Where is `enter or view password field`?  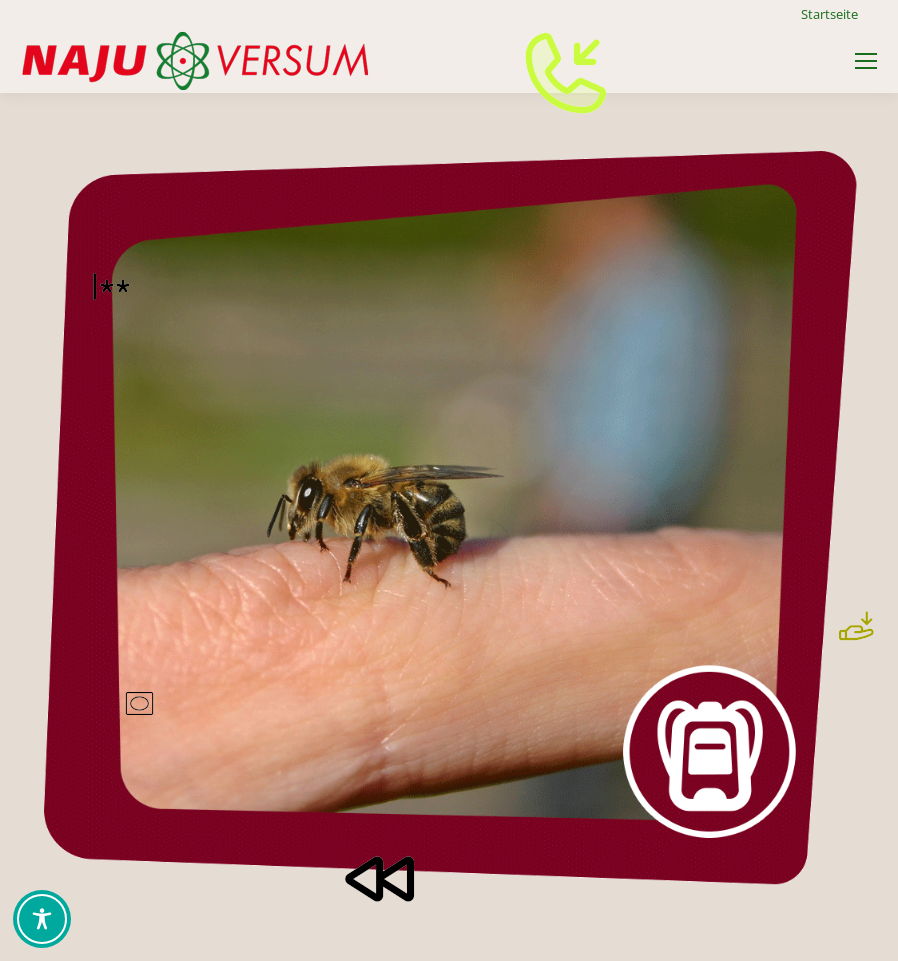
enter or view password field is located at coordinates (109, 286).